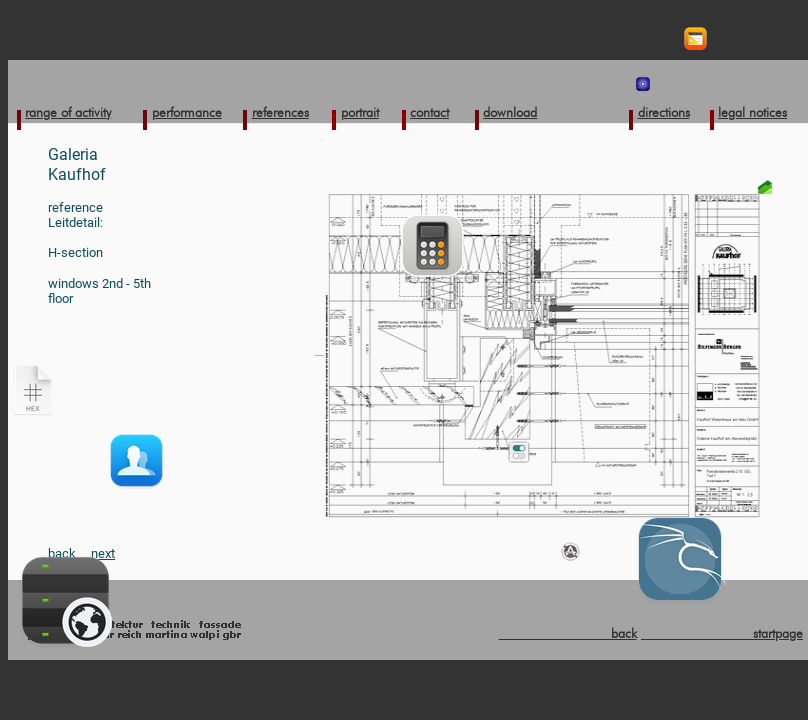  I want to click on launch kali linux application, so click(680, 559).